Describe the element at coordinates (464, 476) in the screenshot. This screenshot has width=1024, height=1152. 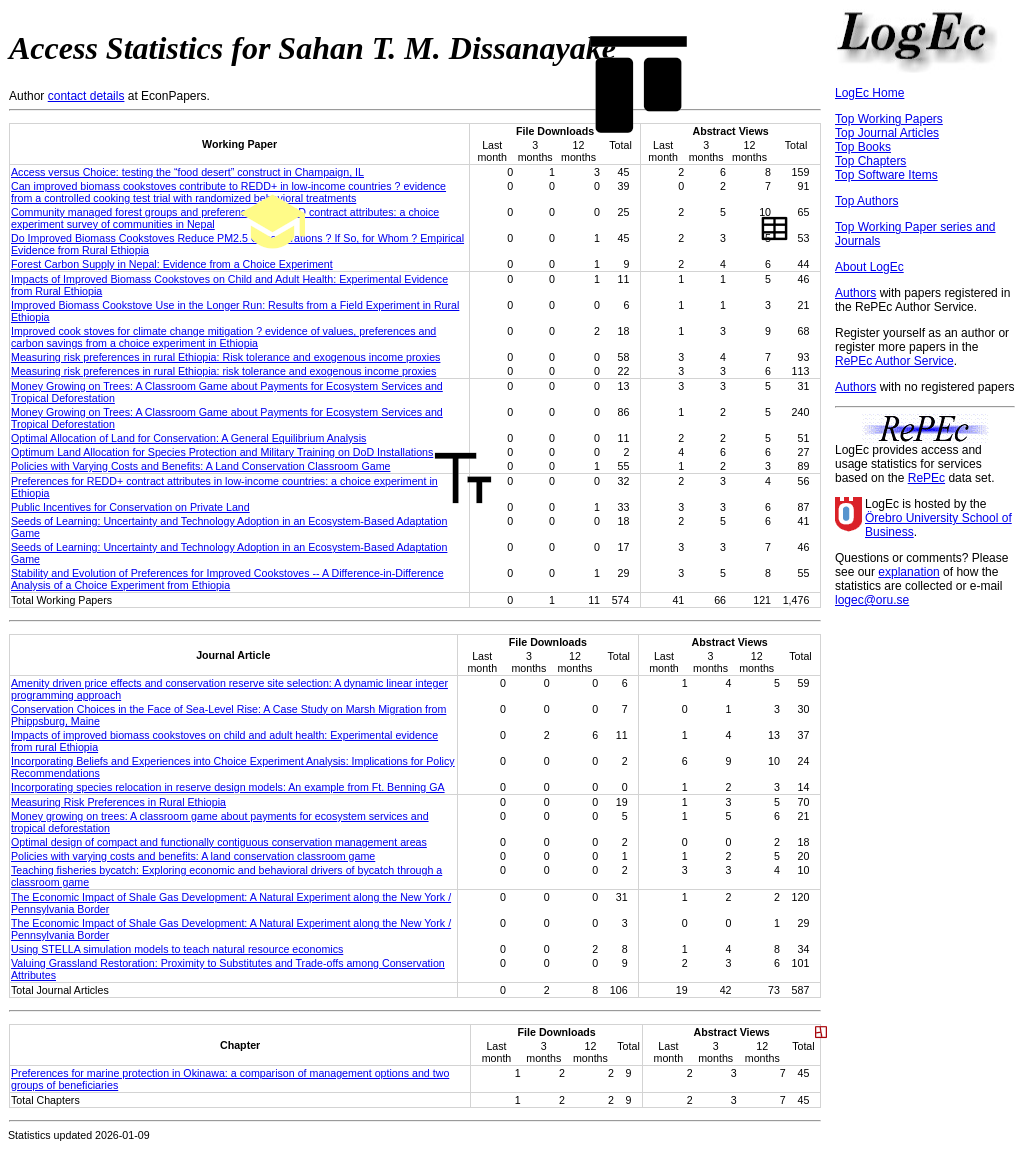
I see `adjust text size settings` at that location.